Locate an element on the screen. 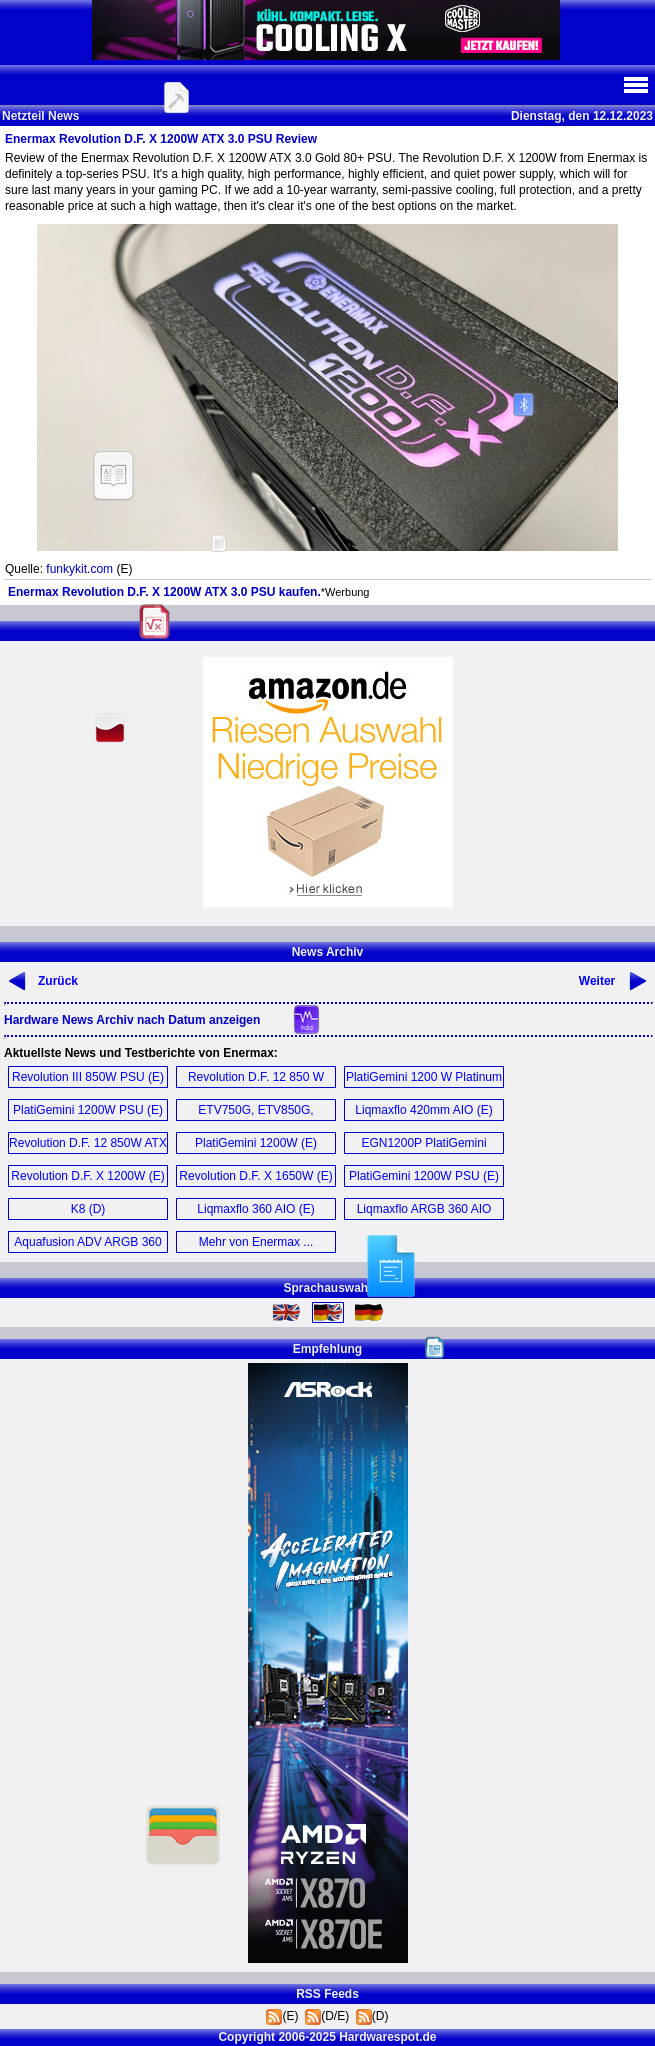  cmake build configuration file is located at coordinates (176, 97).